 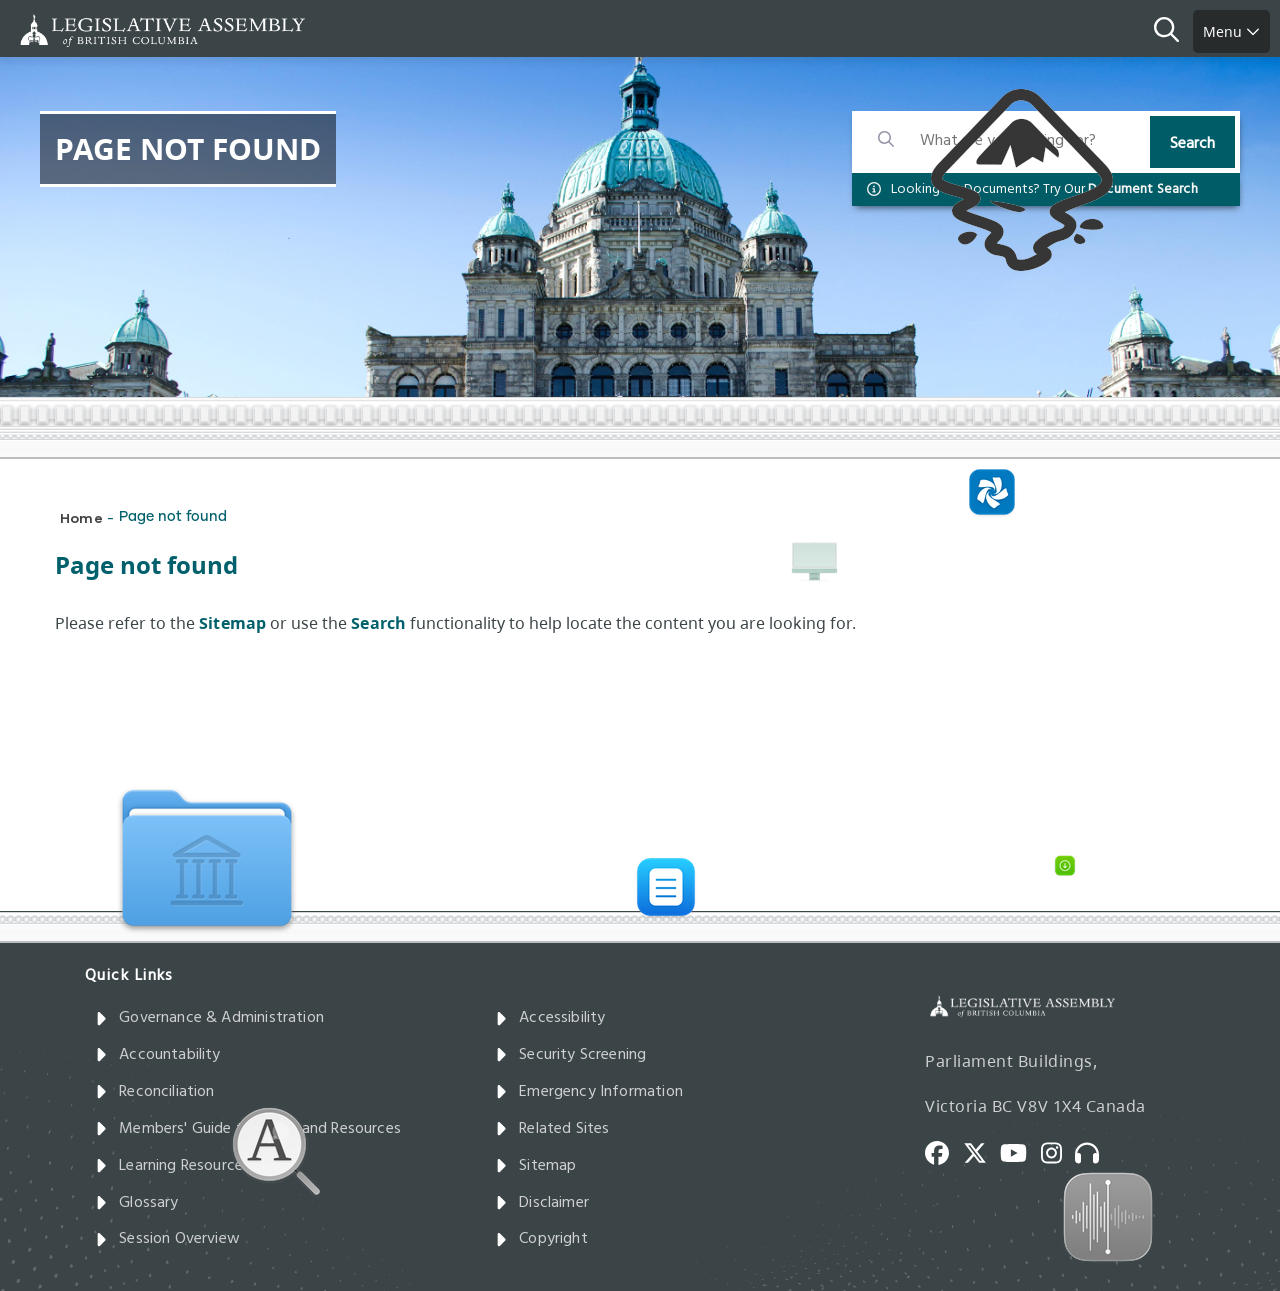 I want to click on access download settings or preferences, so click(x=1065, y=866).